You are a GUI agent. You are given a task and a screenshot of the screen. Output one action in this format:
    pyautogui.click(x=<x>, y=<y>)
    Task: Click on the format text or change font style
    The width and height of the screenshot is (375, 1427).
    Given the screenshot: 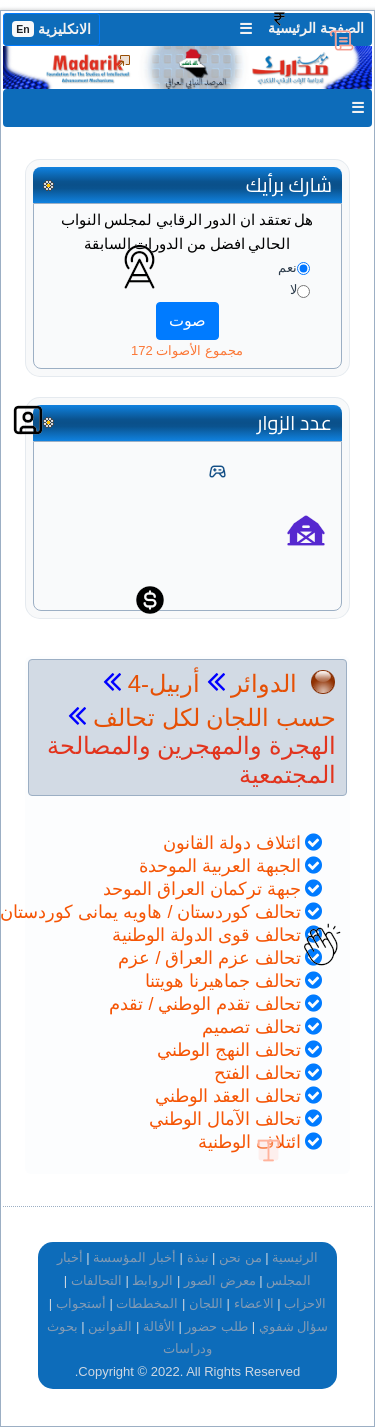 What is the action you would take?
    pyautogui.click(x=268, y=1150)
    